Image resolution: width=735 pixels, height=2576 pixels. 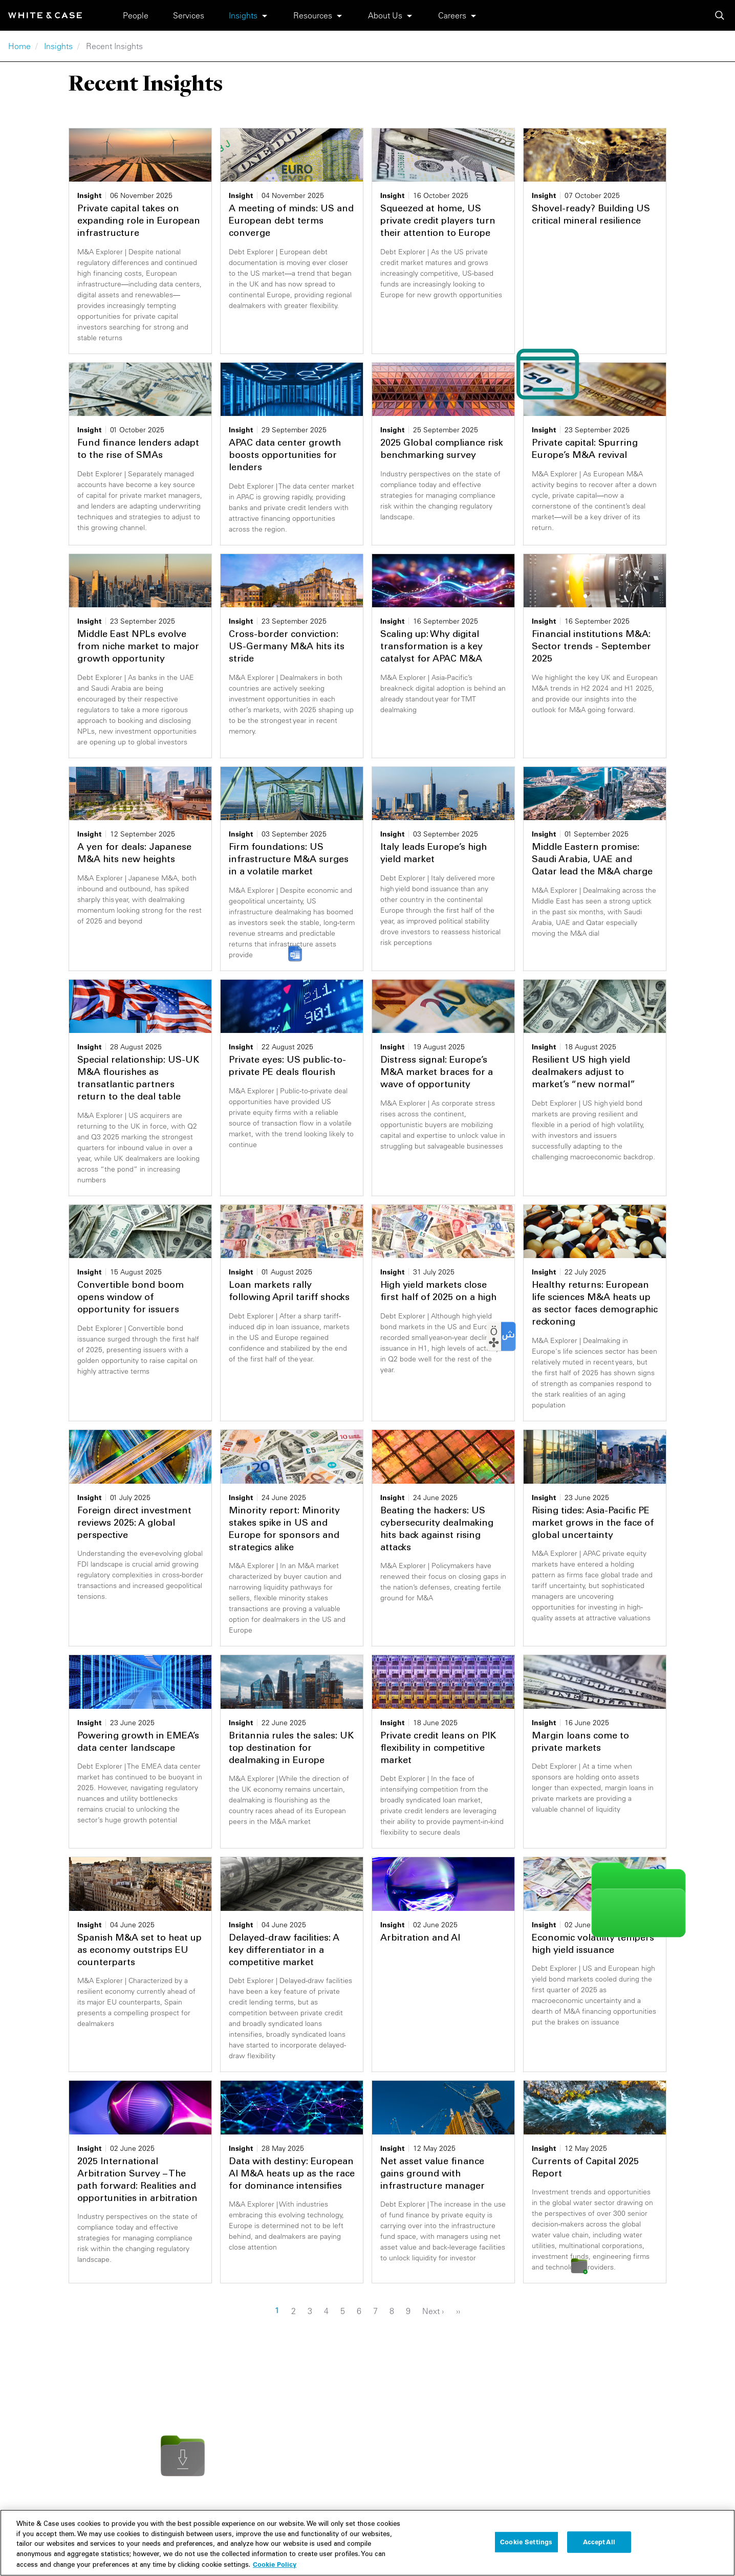 What do you see at coordinates (295, 953) in the screenshot?
I see `open a Microsoft Word document` at bounding box center [295, 953].